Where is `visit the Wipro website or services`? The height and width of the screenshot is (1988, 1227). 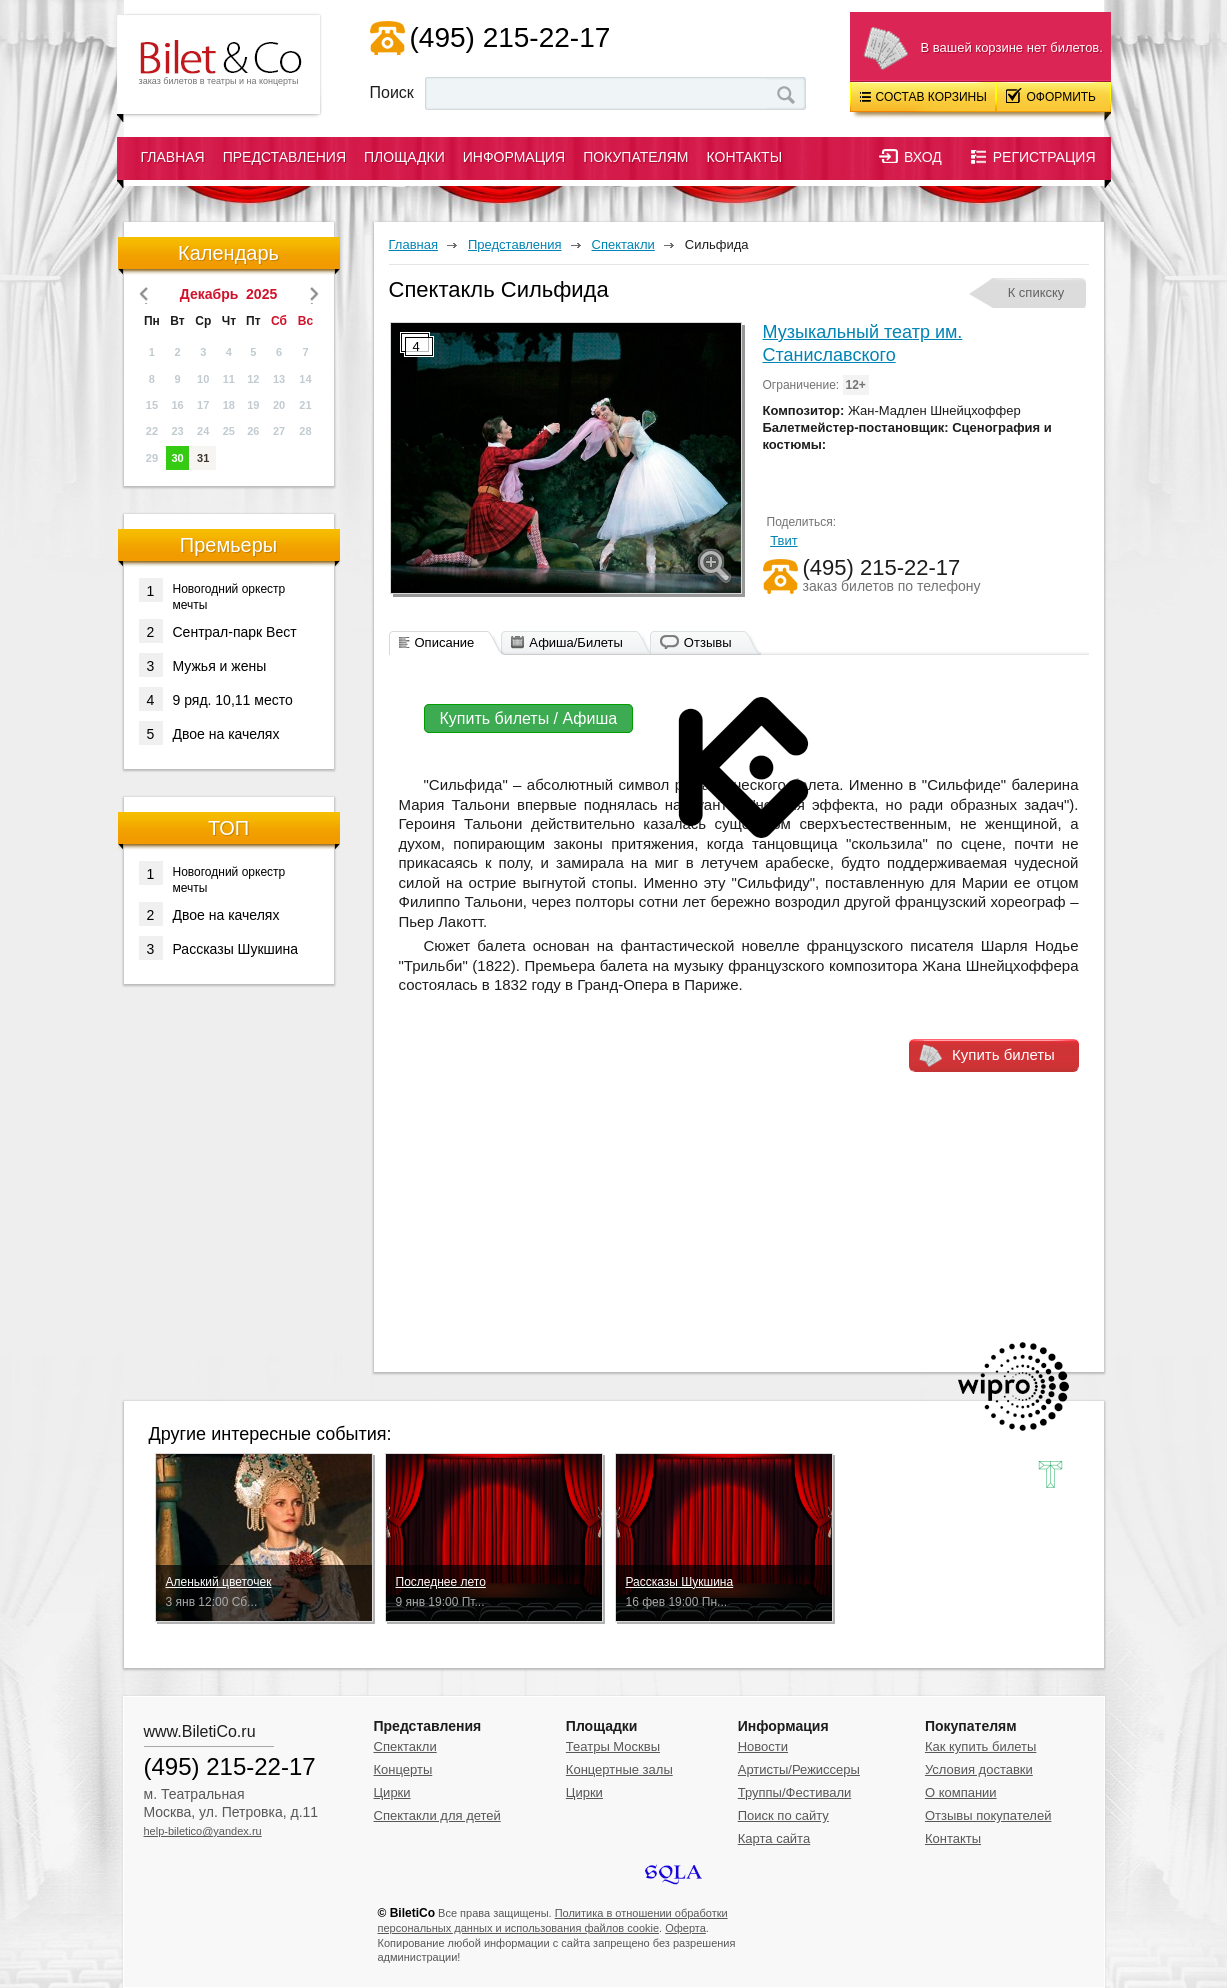 visit the Wipro website or services is located at coordinates (1013, 1386).